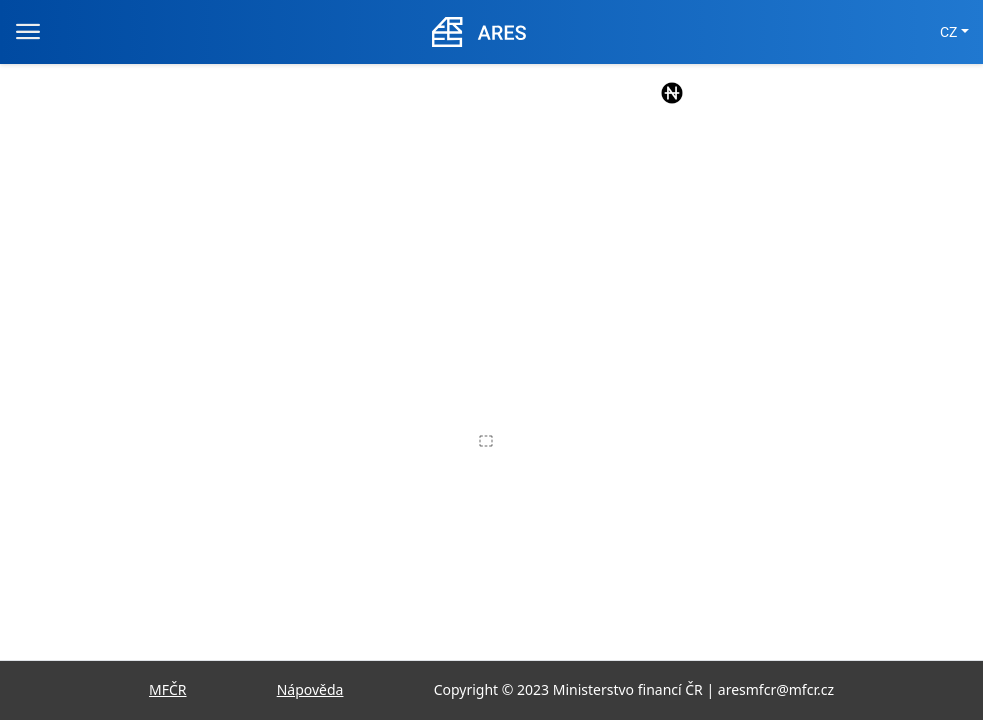 The image size is (983, 720). What do you see at coordinates (672, 93) in the screenshot?
I see `view balance in Nigerian naira` at bounding box center [672, 93].